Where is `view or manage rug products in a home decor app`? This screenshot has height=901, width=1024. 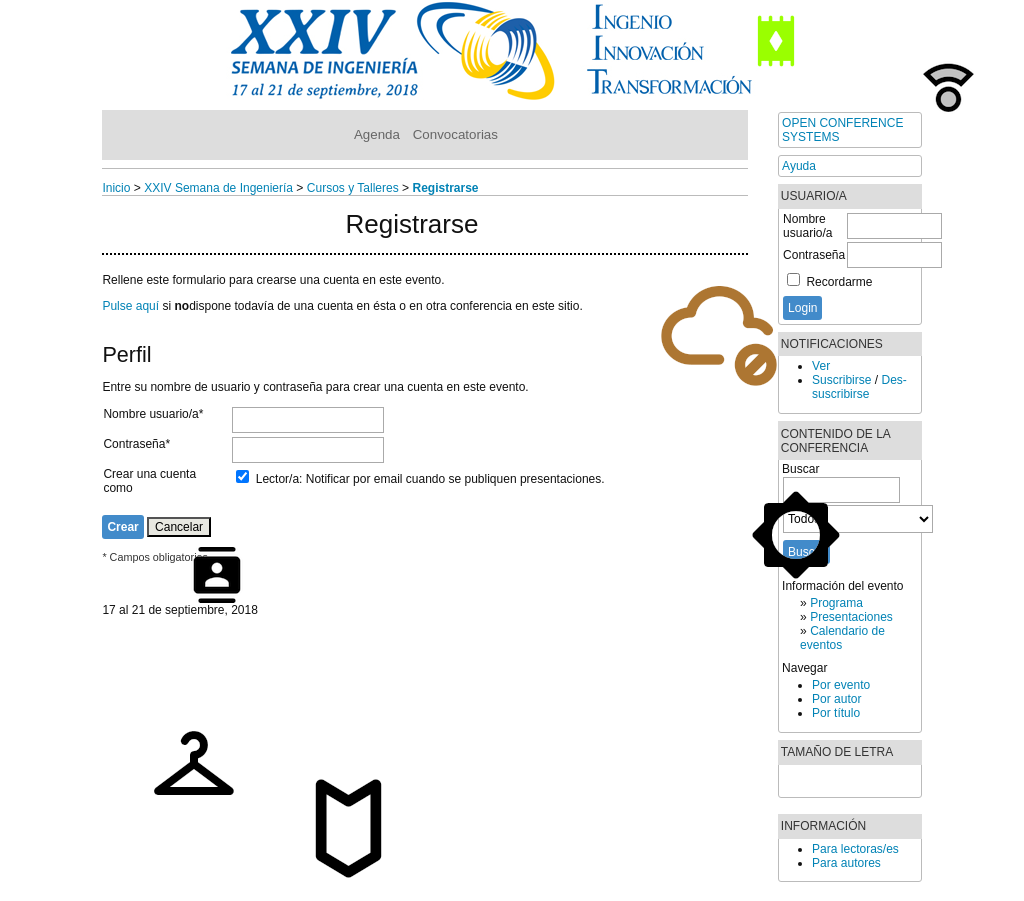 view or manage rug products in a home decor app is located at coordinates (776, 41).